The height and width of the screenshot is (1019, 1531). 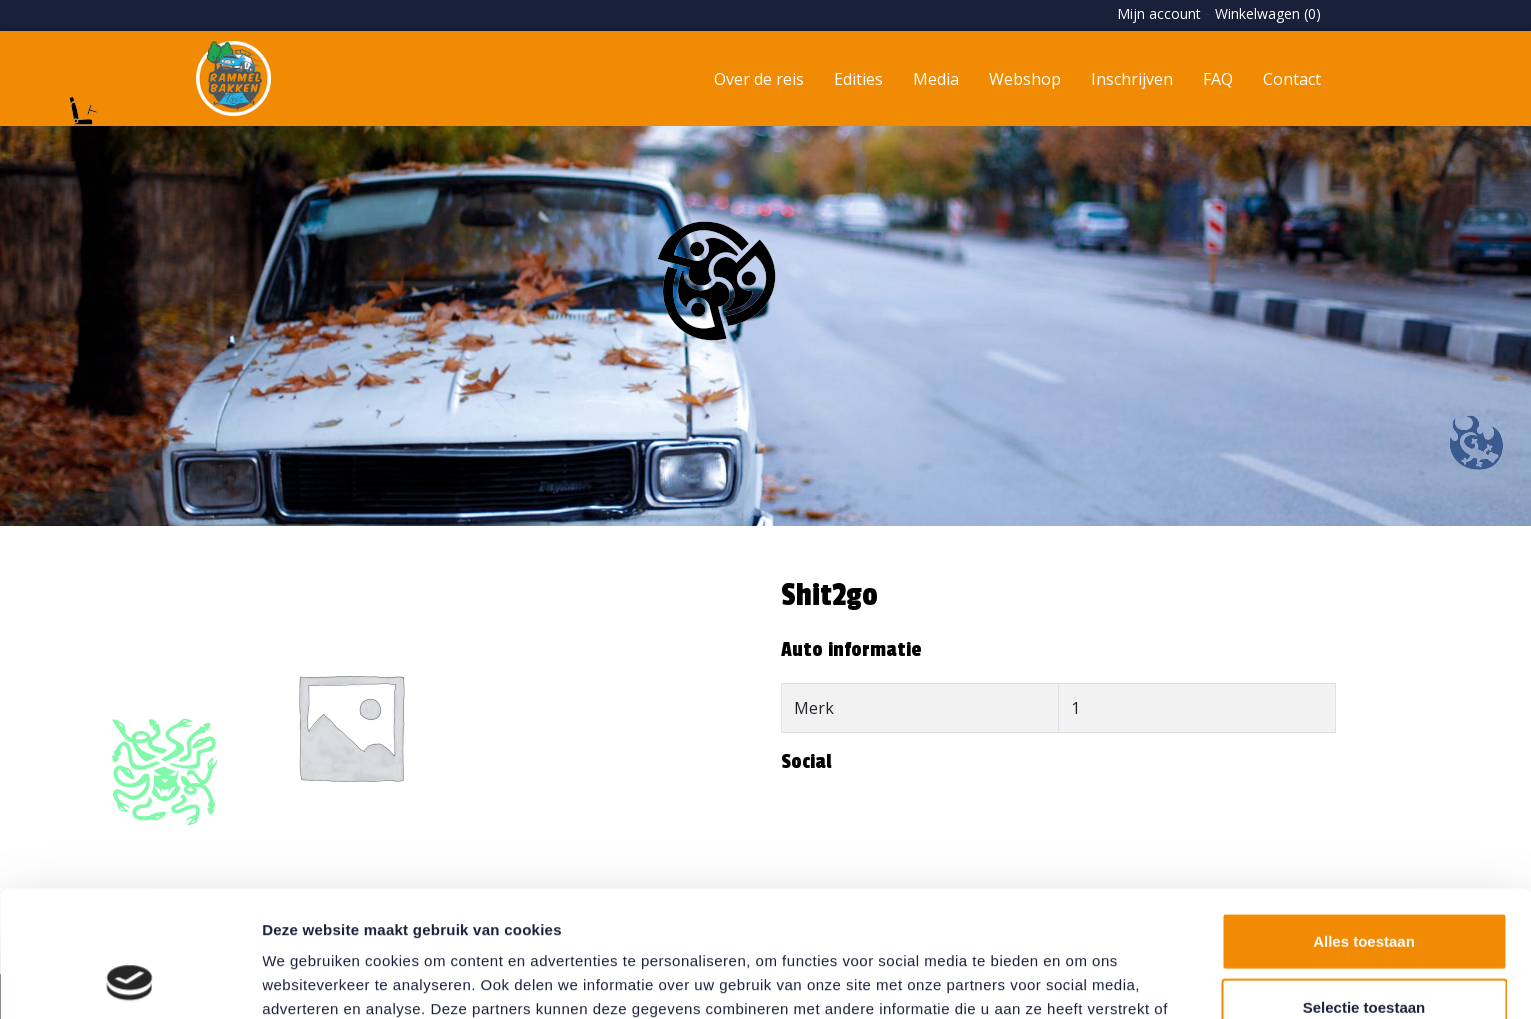 What do you see at coordinates (165, 772) in the screenshot?
I see `select medusa character or monster type` at bounding box center [165, 772].